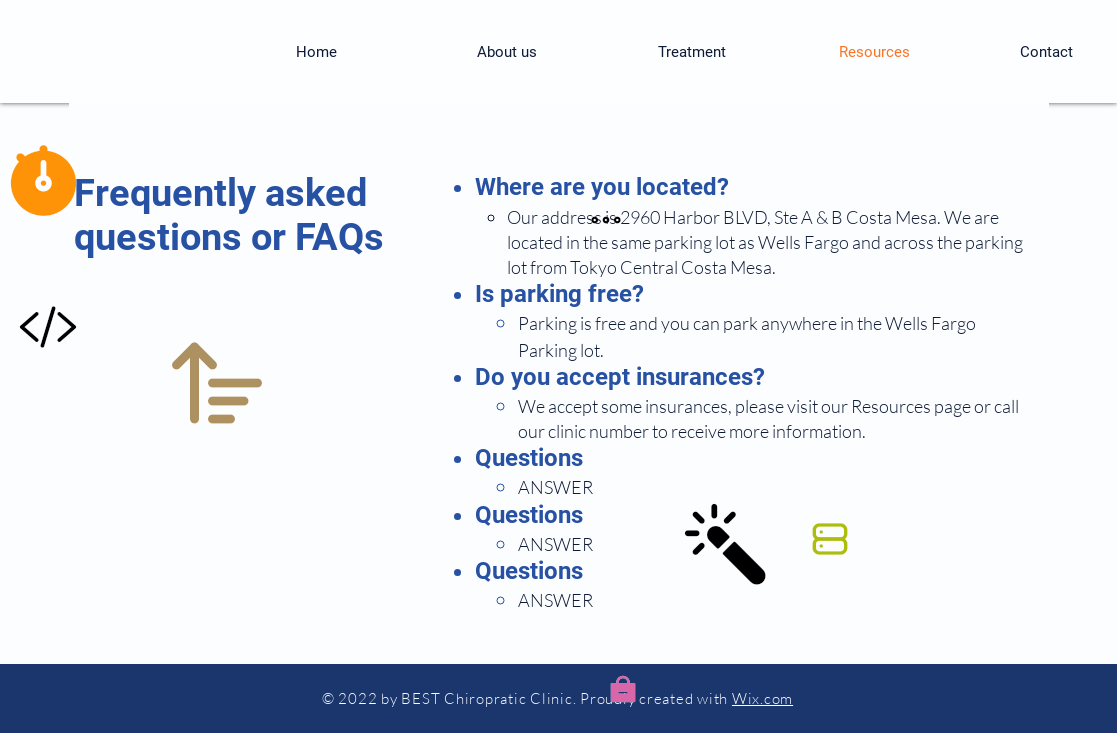 This screenshot has width=1117, height=733. What do you see at coordinates (217, 383) in the screenshot?
I see `sort items in ascending order` at bounding box center [217, 383].